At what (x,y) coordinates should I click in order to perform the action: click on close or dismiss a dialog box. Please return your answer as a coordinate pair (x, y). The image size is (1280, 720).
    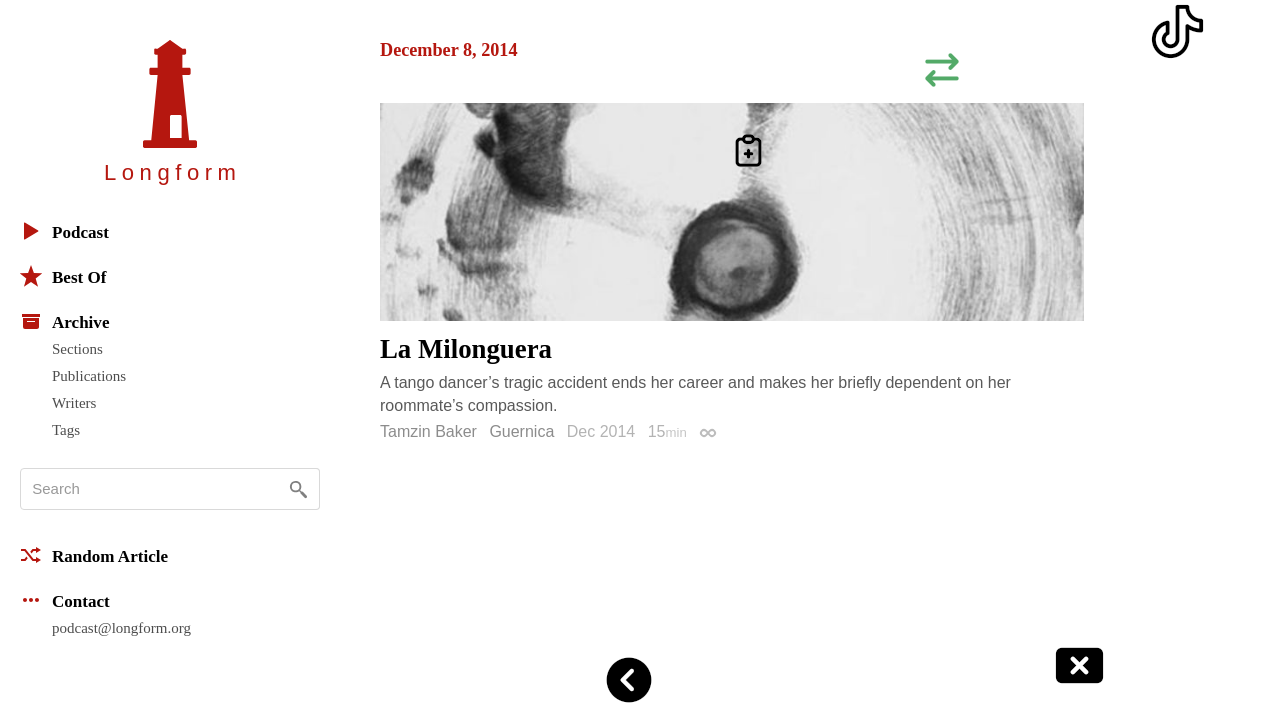
    Looking at the image, I should click on (1079, 665).